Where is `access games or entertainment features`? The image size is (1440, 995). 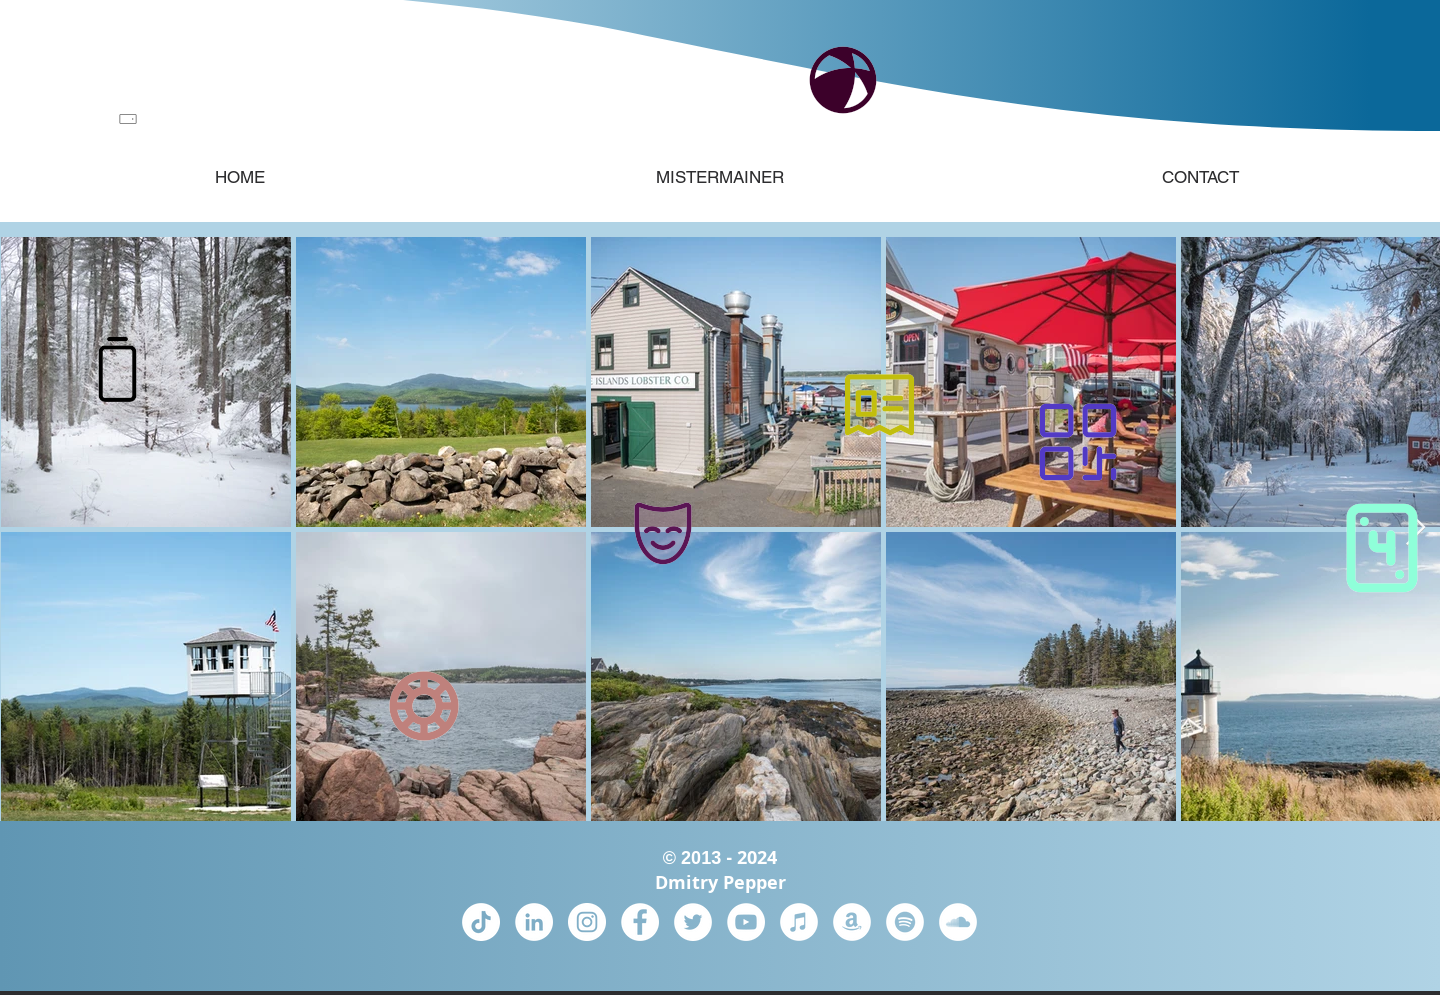 access games or entertainment features is located at coordinates (843, 80).